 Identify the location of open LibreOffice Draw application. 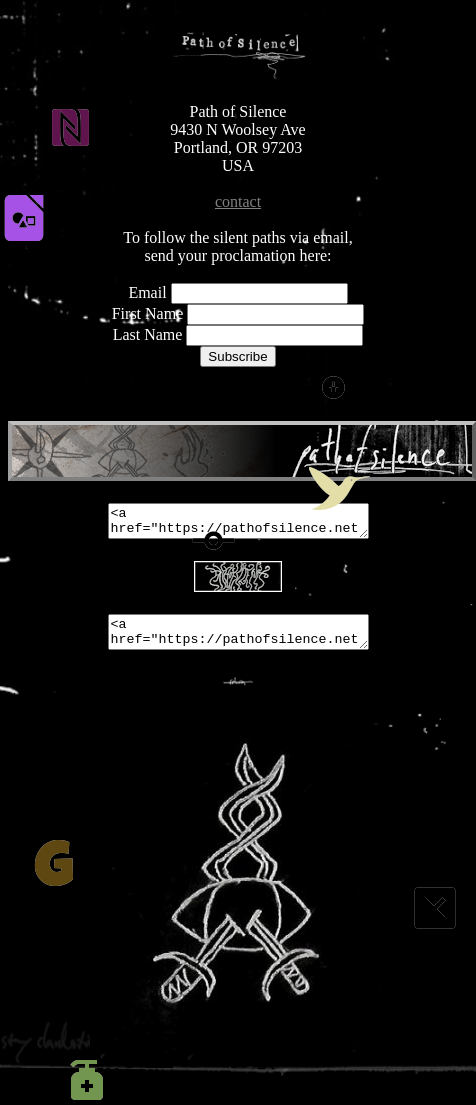
(24, 218).